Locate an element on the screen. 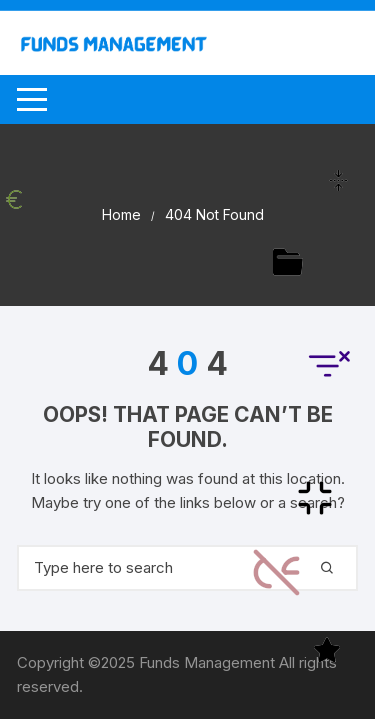 The height and width of the screenshot is (720, 375). collapse or fold content section is located at coordinates (338, 180).